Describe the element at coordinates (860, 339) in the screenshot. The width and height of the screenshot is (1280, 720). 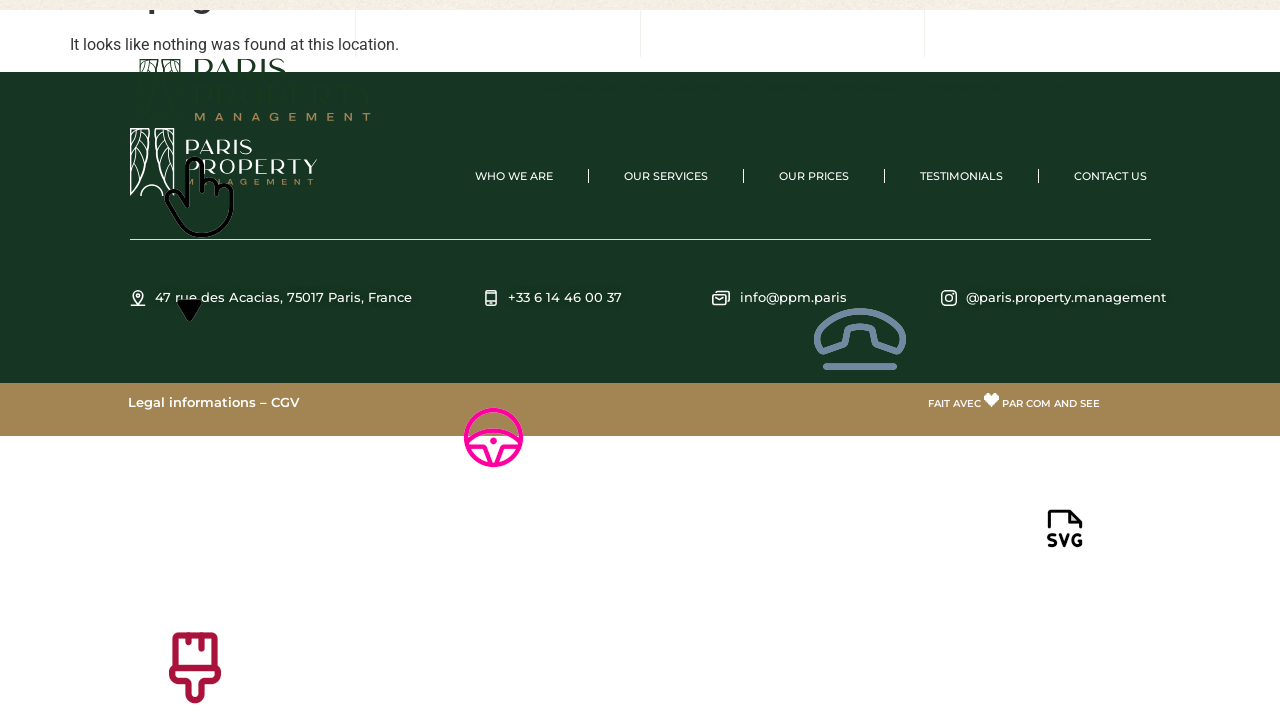
I see `end the current phone call` at that location.